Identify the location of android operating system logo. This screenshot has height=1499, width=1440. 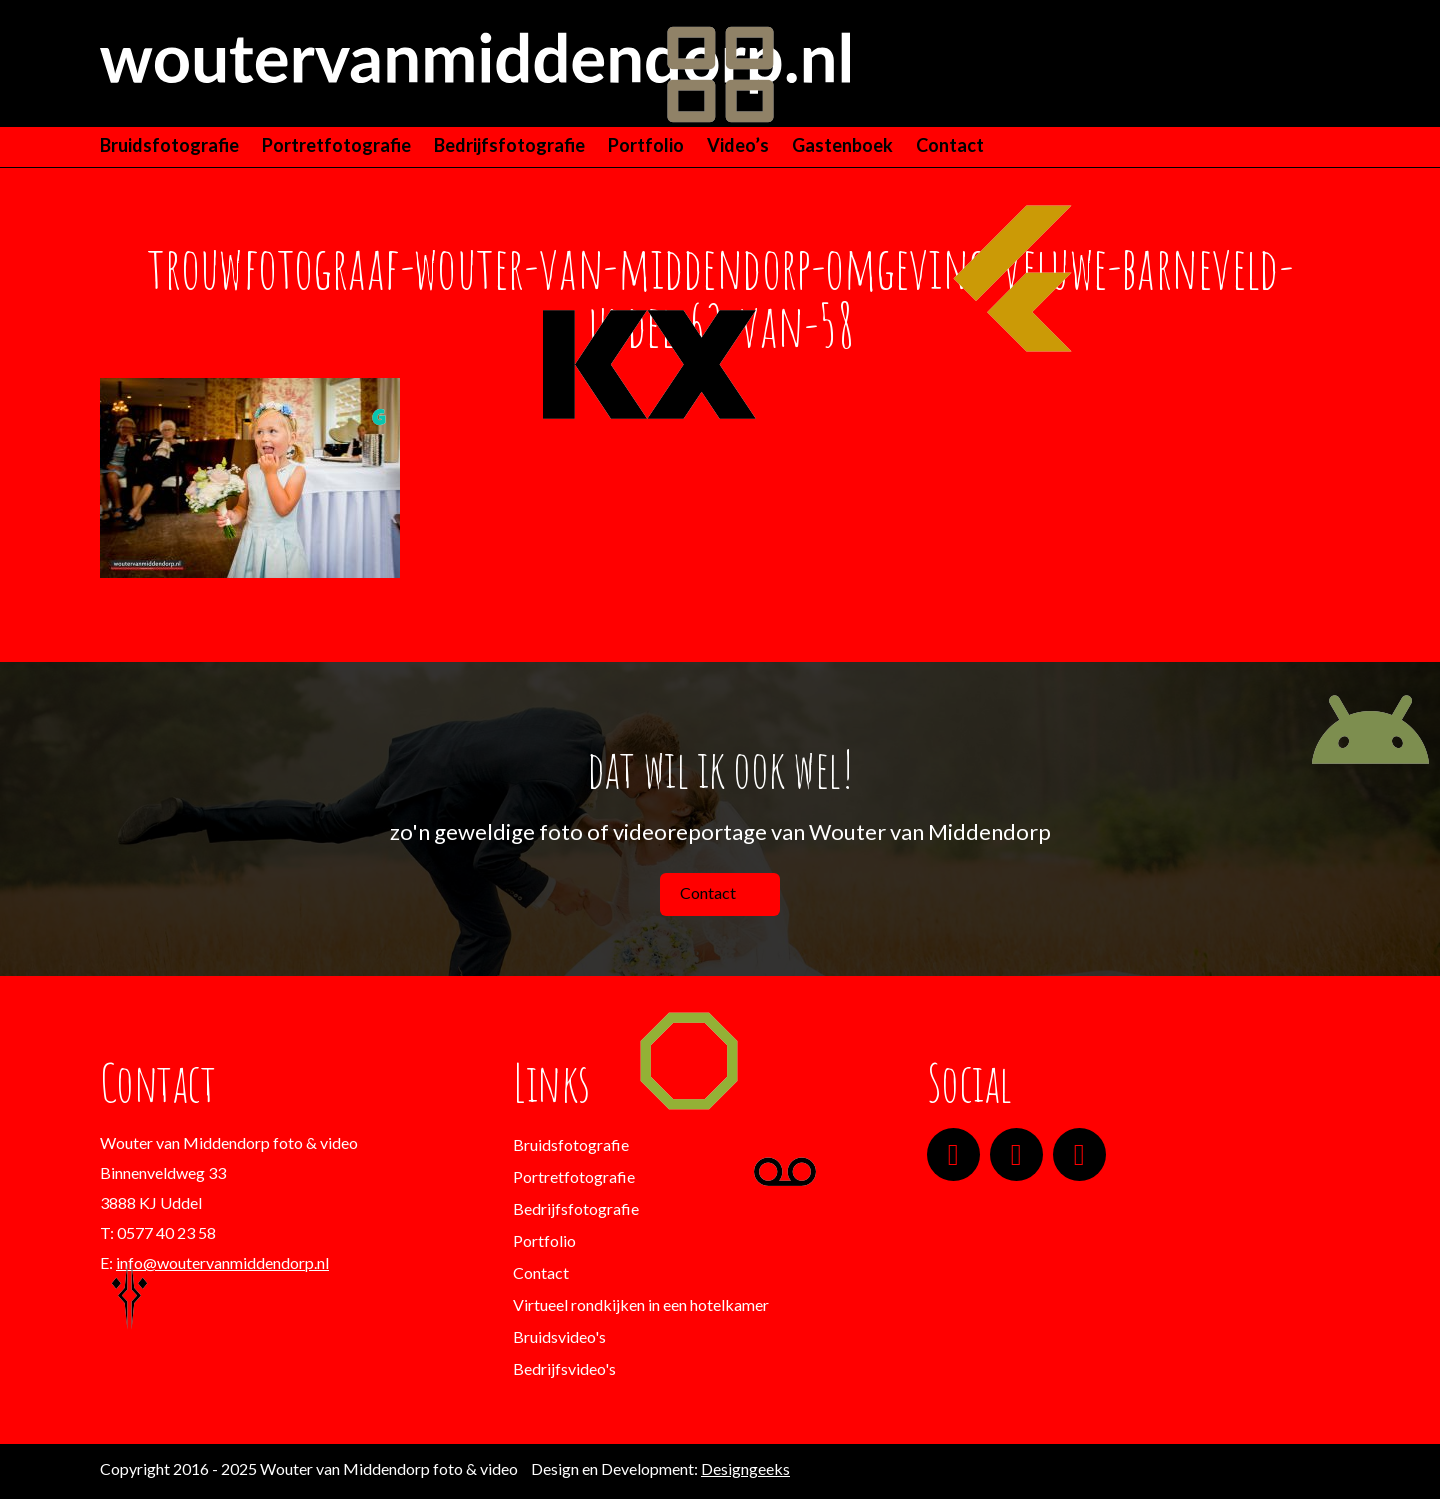
(1370, 729).